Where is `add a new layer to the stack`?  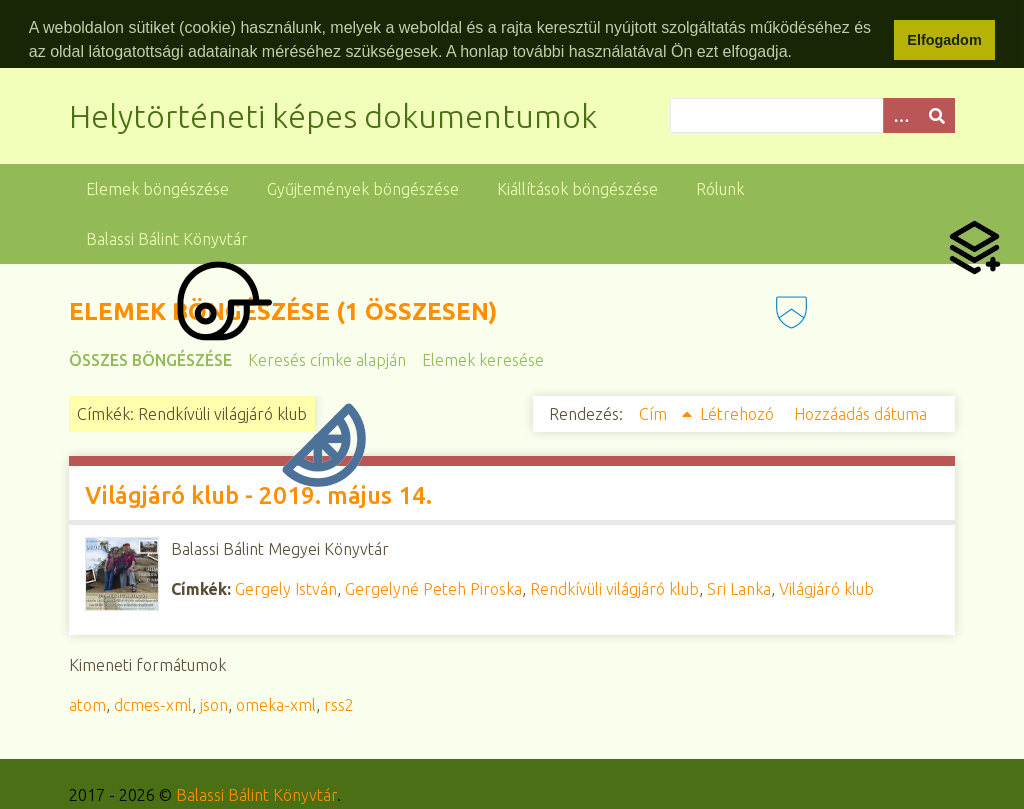
add a new layer to the stack is located at coordinates (974, 247).